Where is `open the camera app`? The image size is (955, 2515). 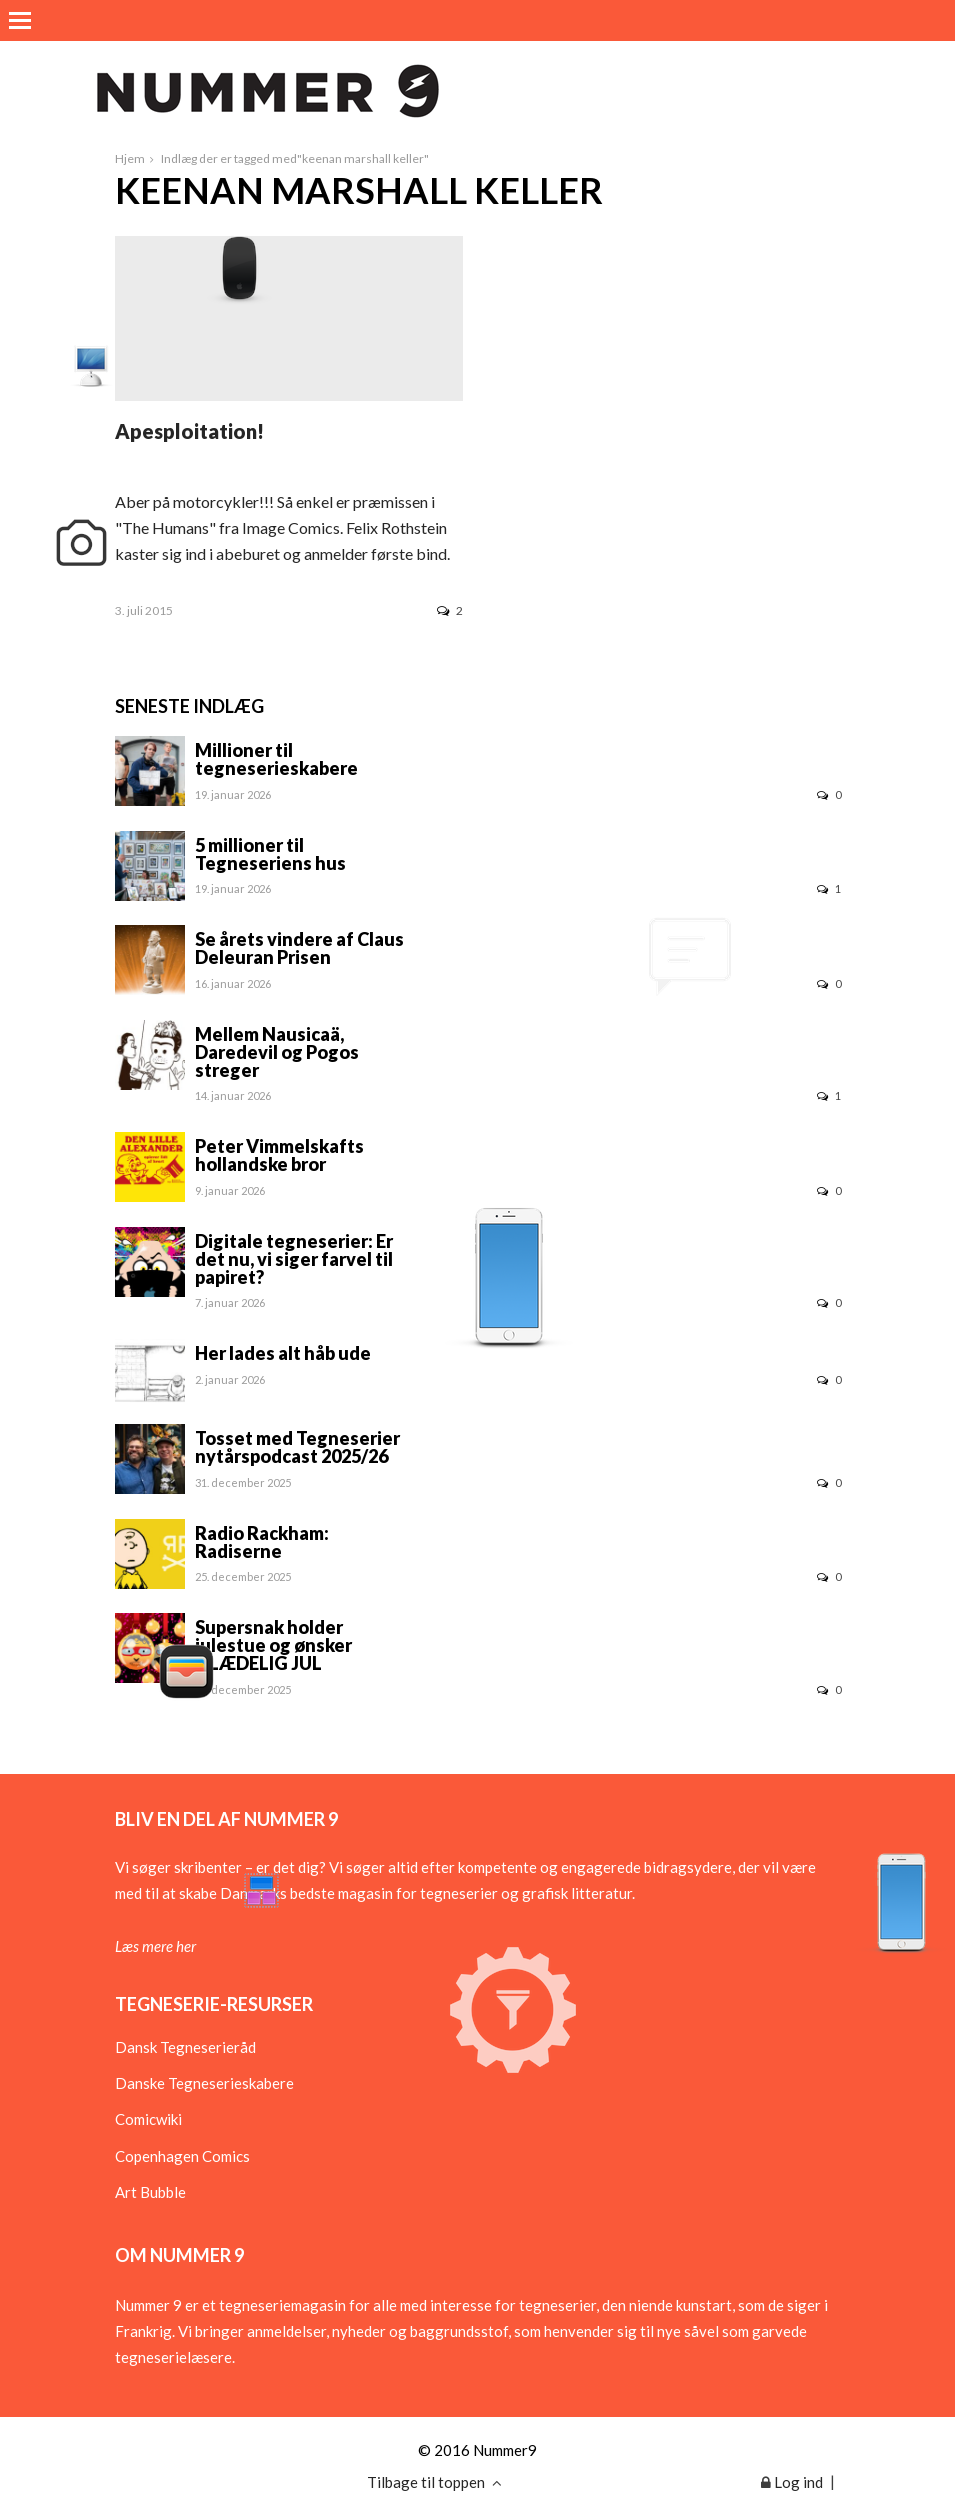 open the camera app is located at coordinates (81, 544).